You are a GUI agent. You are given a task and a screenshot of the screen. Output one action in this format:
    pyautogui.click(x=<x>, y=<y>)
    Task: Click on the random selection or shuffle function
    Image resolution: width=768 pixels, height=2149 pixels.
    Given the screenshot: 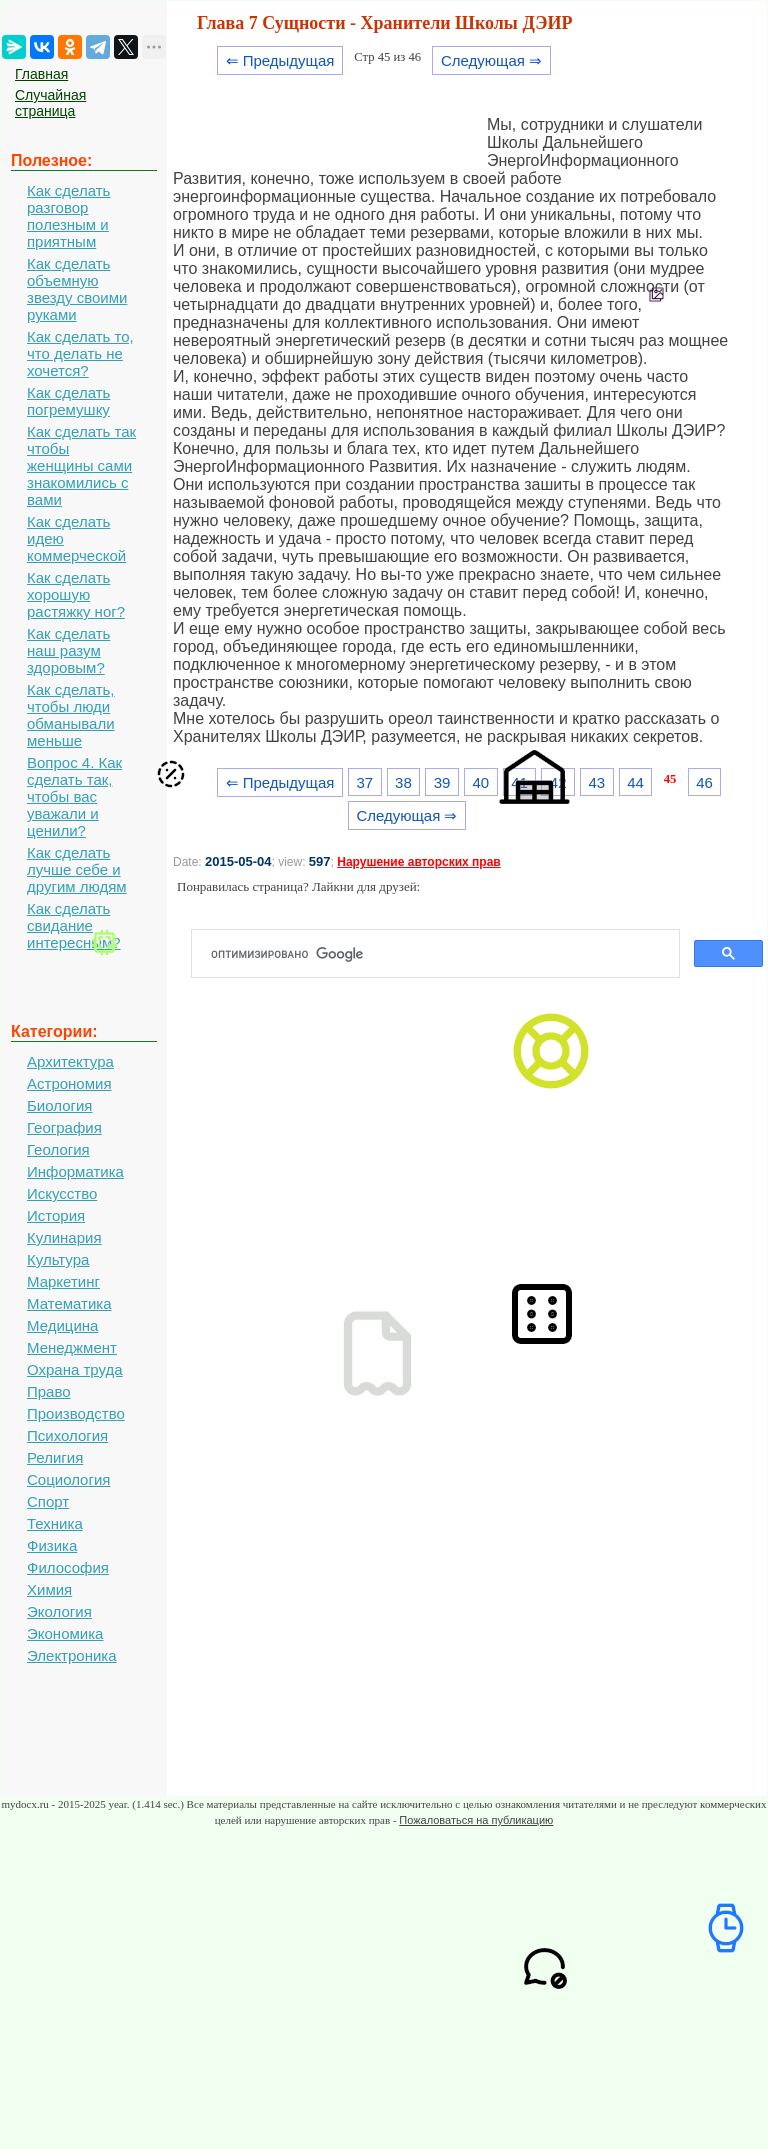 What is the action you would take?
    pyautogui.click(x=542, y=1314)
    